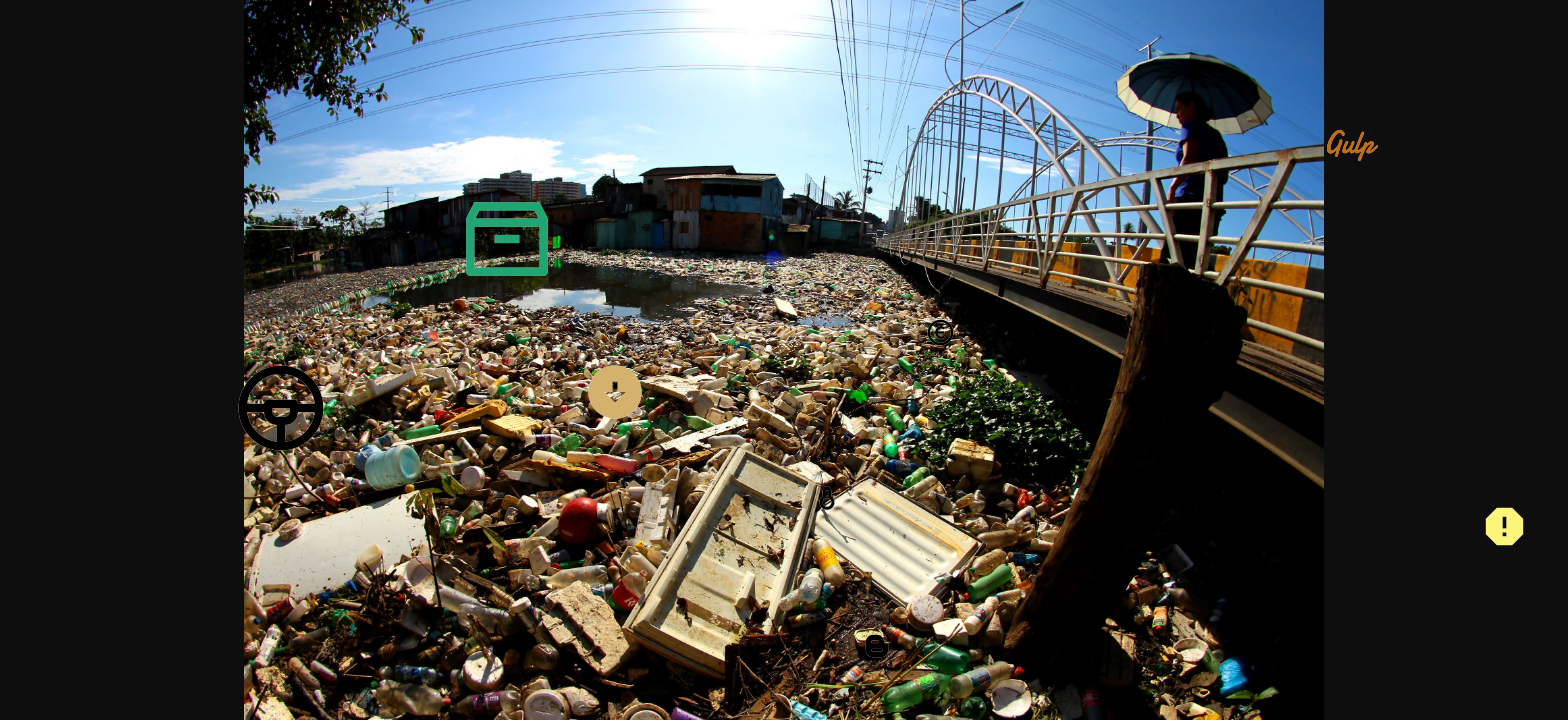 The height and width of the screenshot is (720, 1568). I want to click on view euro currency balance, so click(940, 332).